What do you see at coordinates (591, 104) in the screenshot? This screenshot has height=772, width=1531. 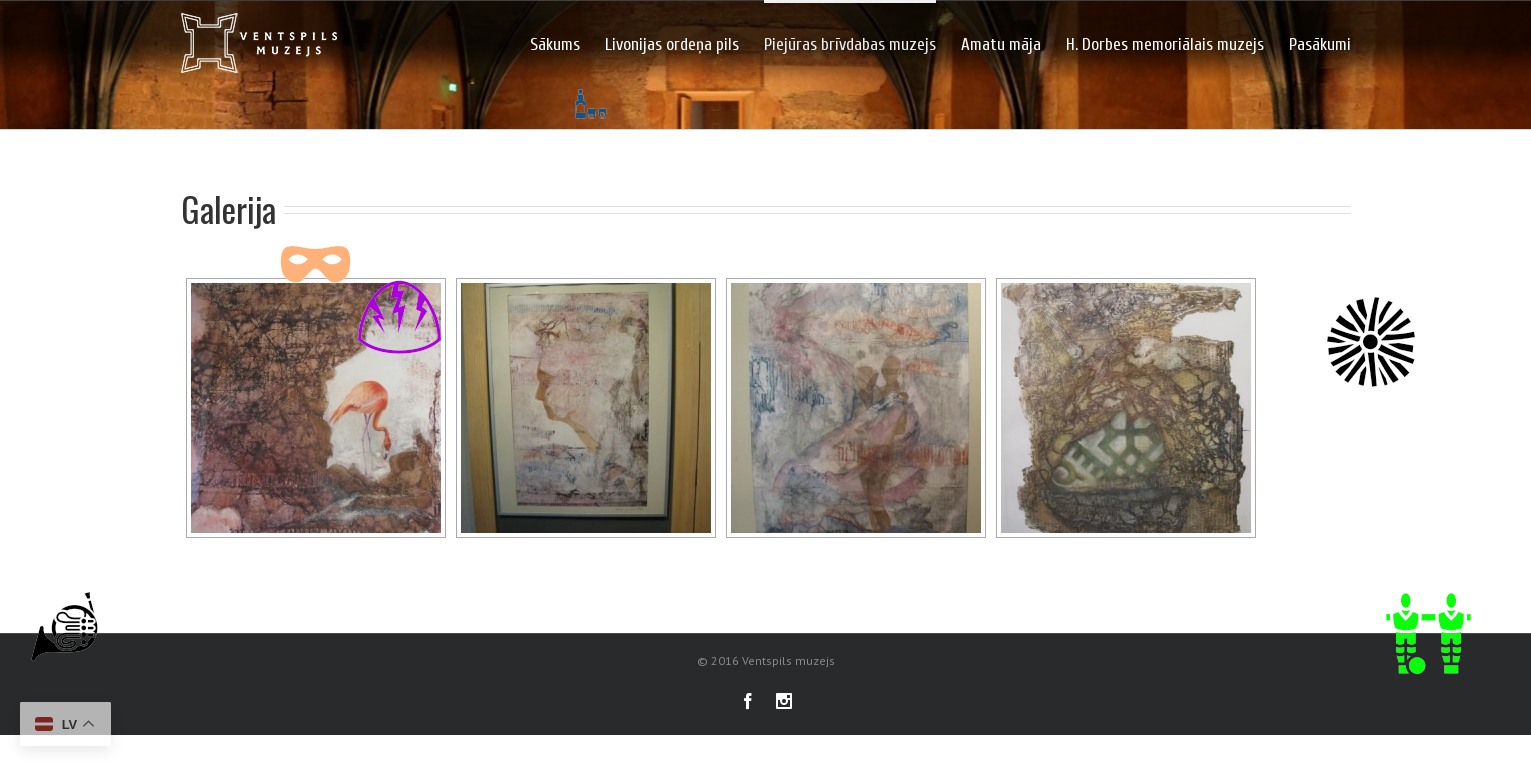 I see `browse alcoholic beverages or bar menu` at bounding box center [591, 104].